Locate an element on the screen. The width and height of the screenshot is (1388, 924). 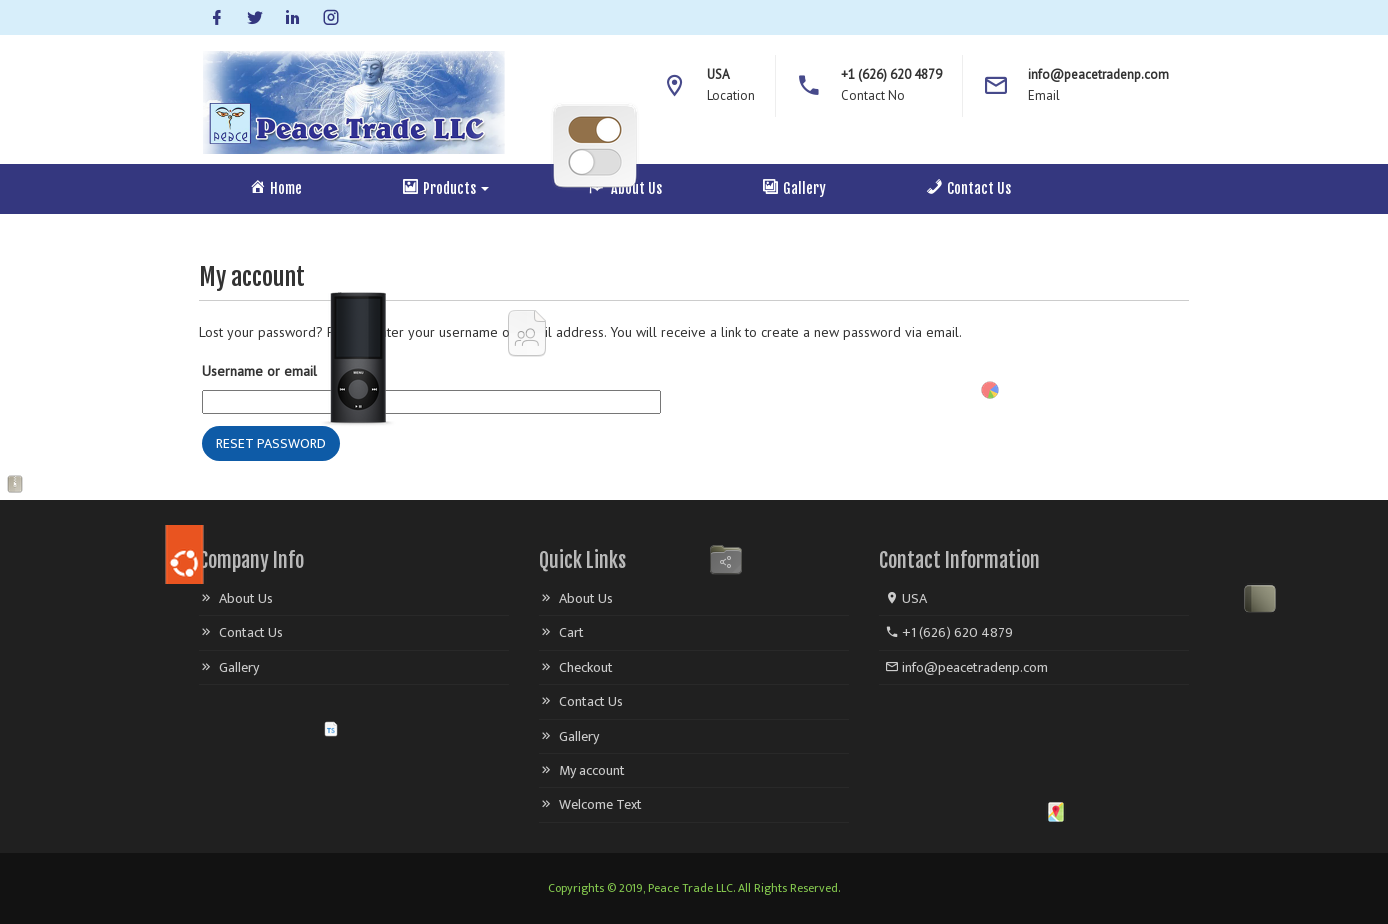
access iPod device settings is located at coordinates (357, 359).